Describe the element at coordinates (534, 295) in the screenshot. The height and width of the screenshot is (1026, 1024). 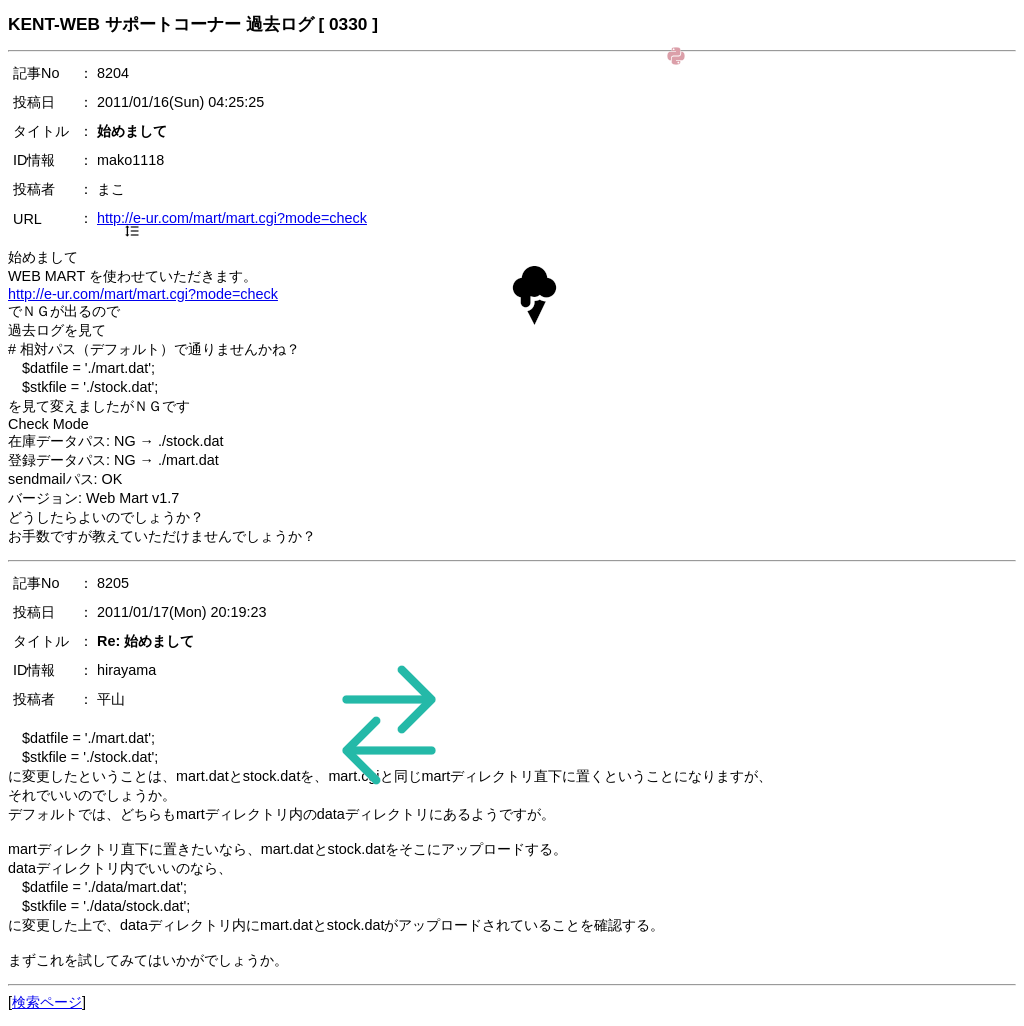
I see `browse dessert or ice cream options` at that location.